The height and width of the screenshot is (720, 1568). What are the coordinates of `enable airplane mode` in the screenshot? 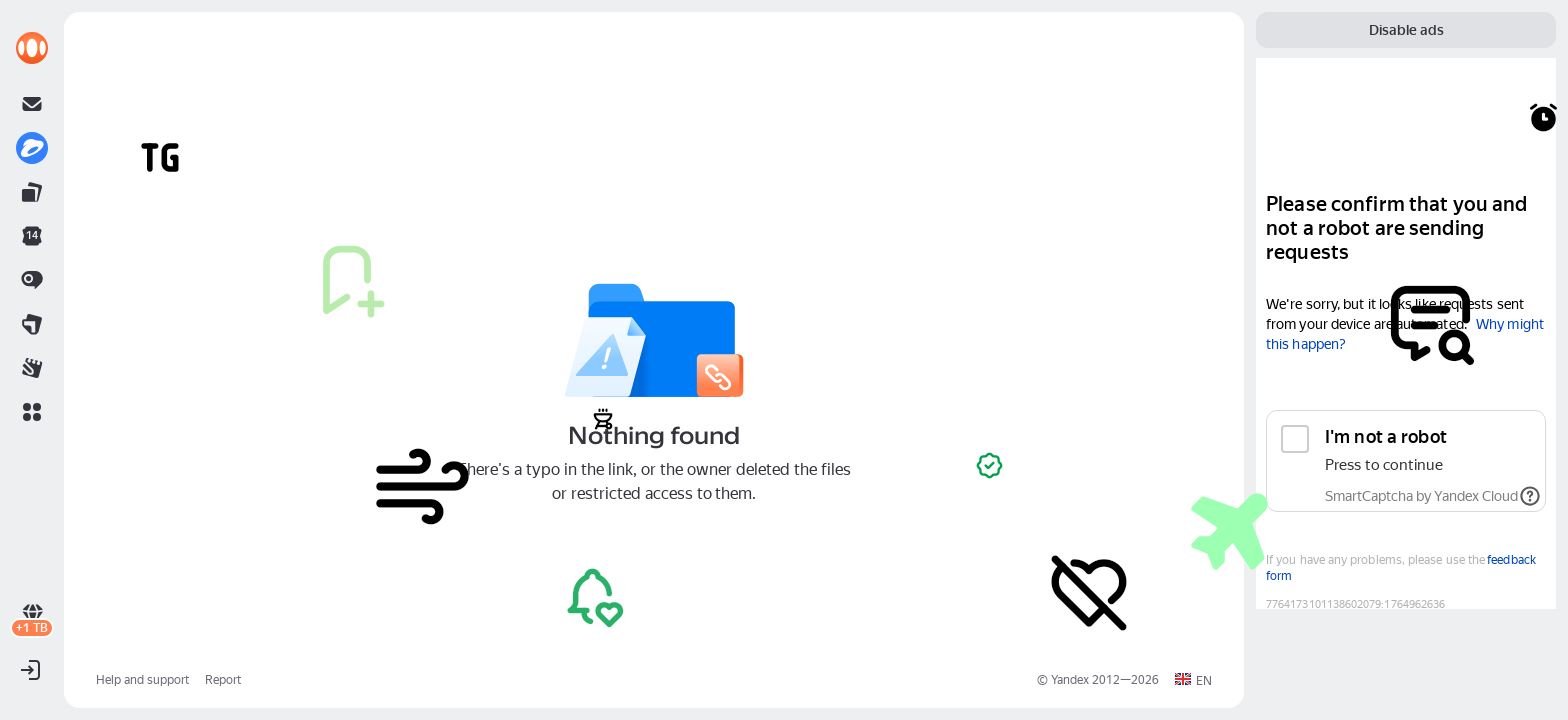 It's located at (1231, 530).